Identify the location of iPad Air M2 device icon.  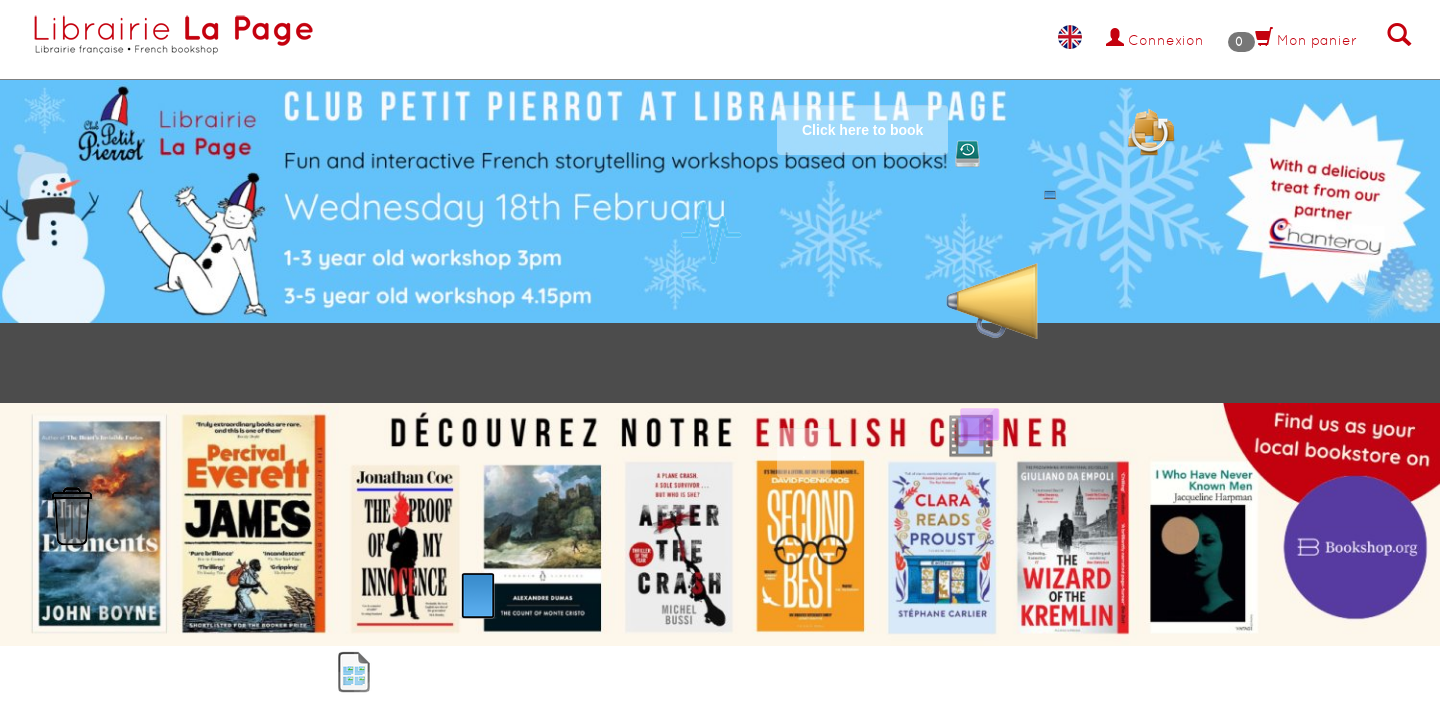
(478, 596).